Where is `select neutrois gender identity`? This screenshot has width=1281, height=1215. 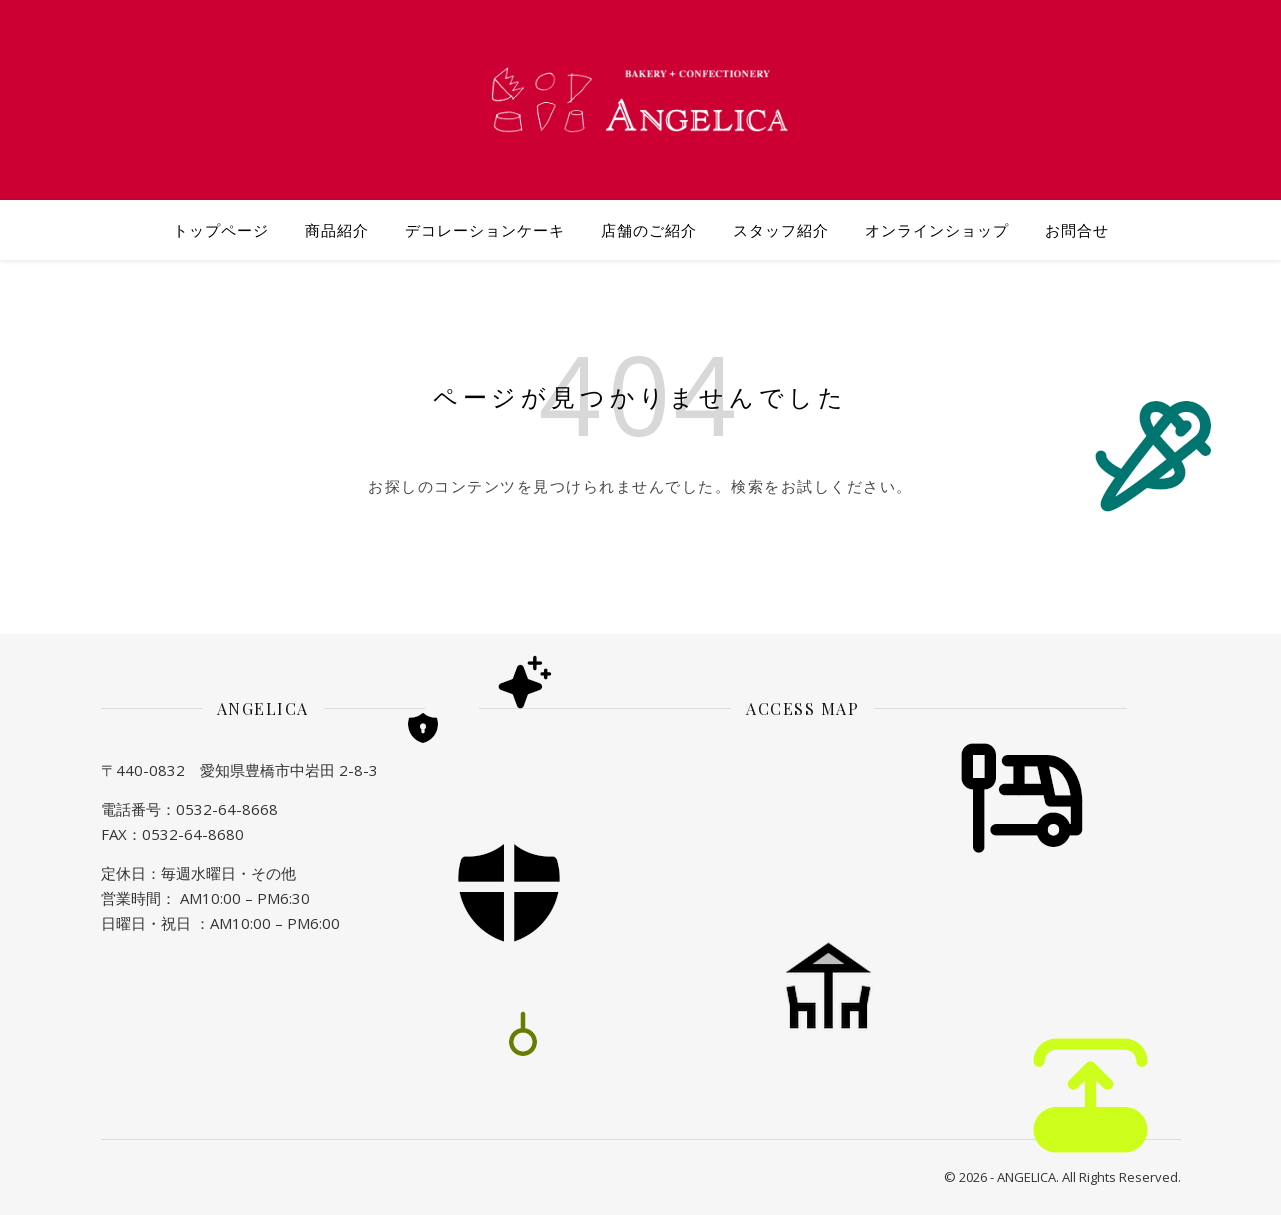 select neutrois gender identity is located at coordinates (523, 1035).